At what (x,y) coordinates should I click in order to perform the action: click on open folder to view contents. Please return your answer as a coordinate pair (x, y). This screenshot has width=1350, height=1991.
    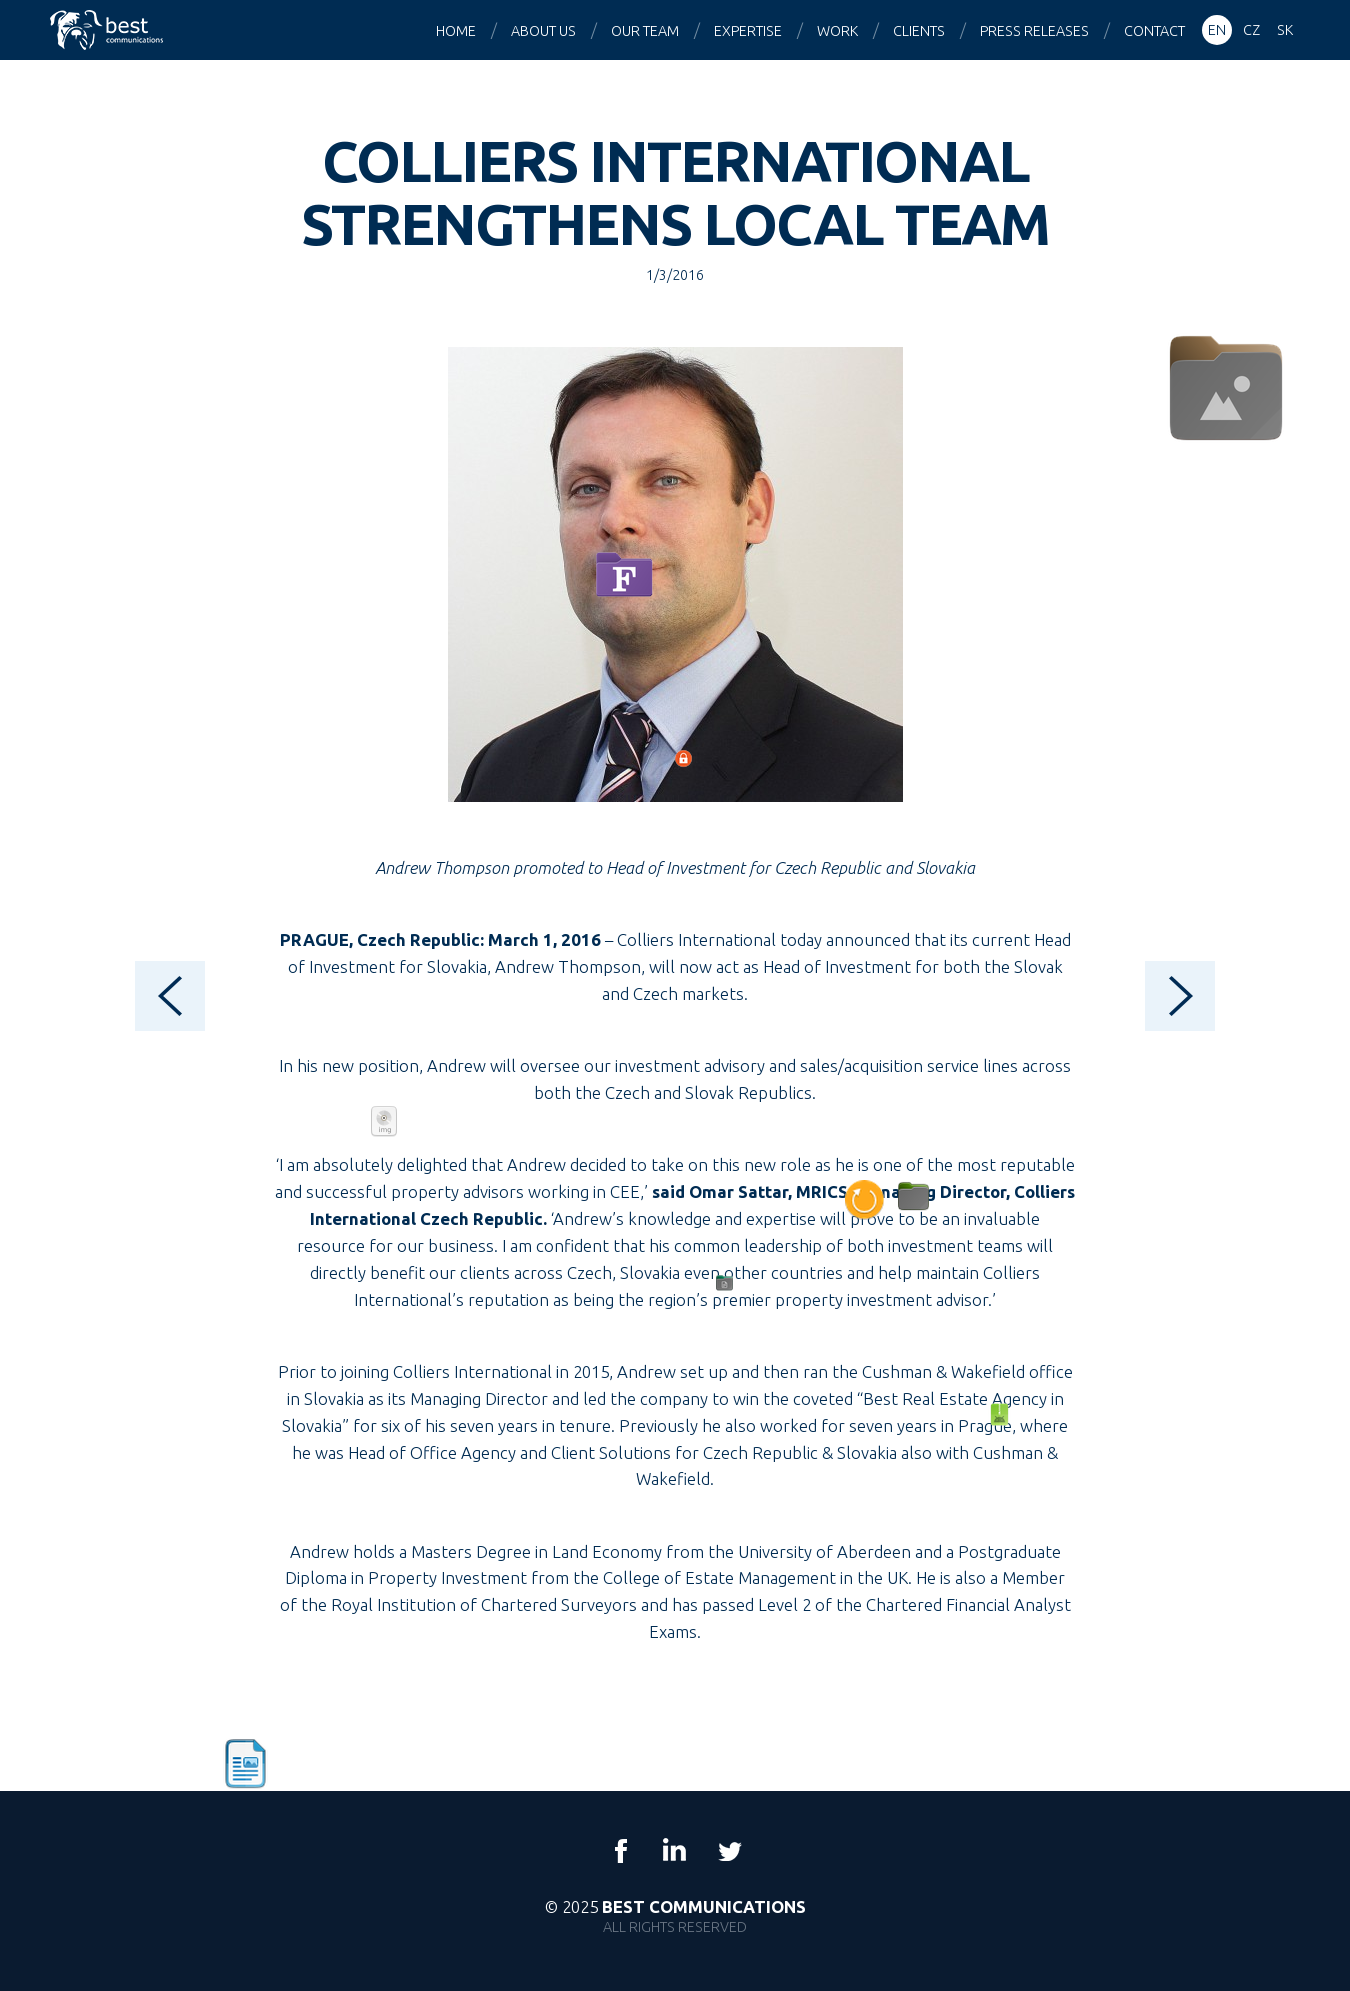
    Looking at the image, I should click on (913, 1195).